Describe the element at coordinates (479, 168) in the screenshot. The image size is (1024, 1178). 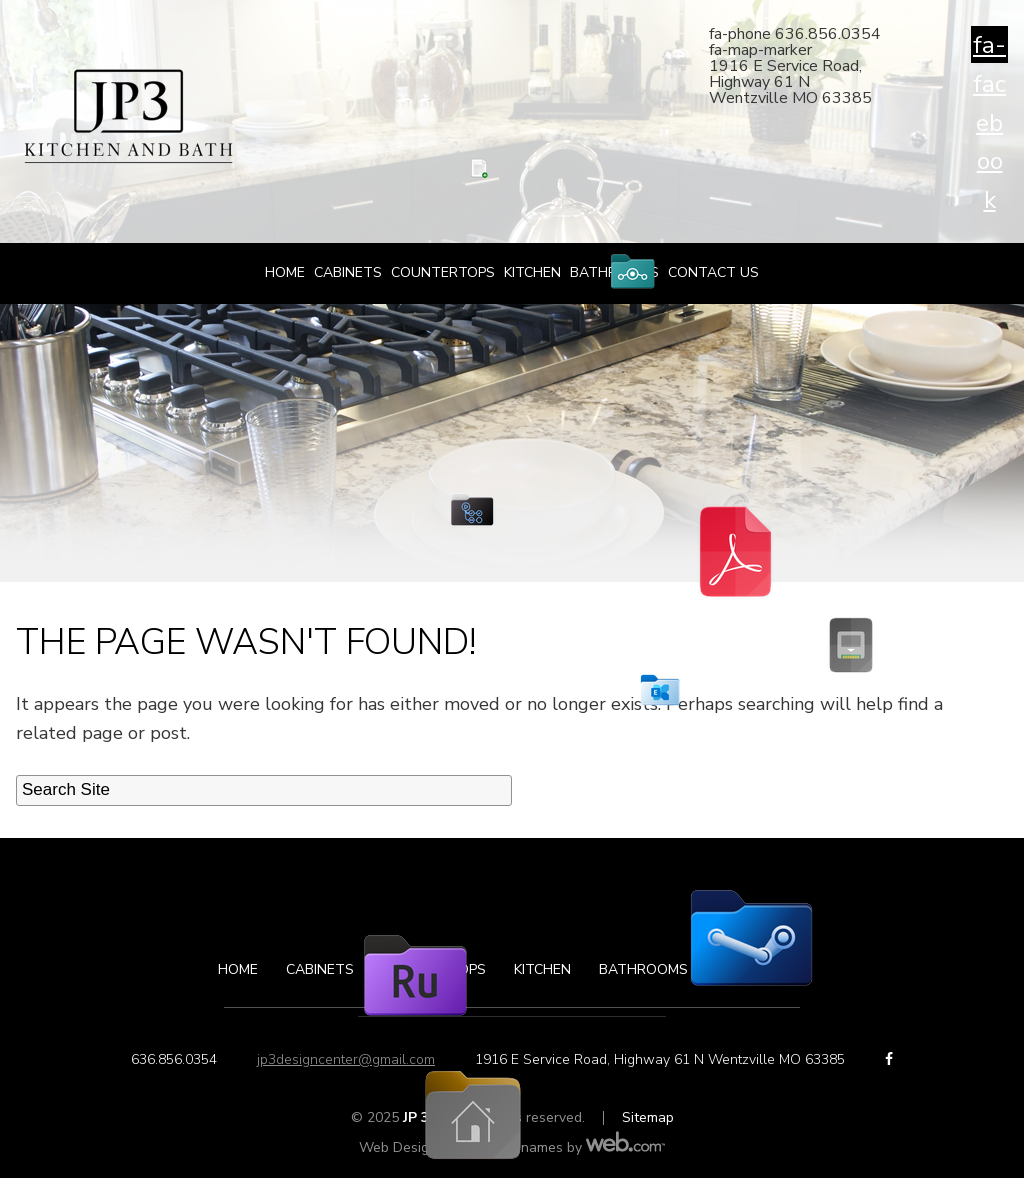
I see `create a new document` at that location.